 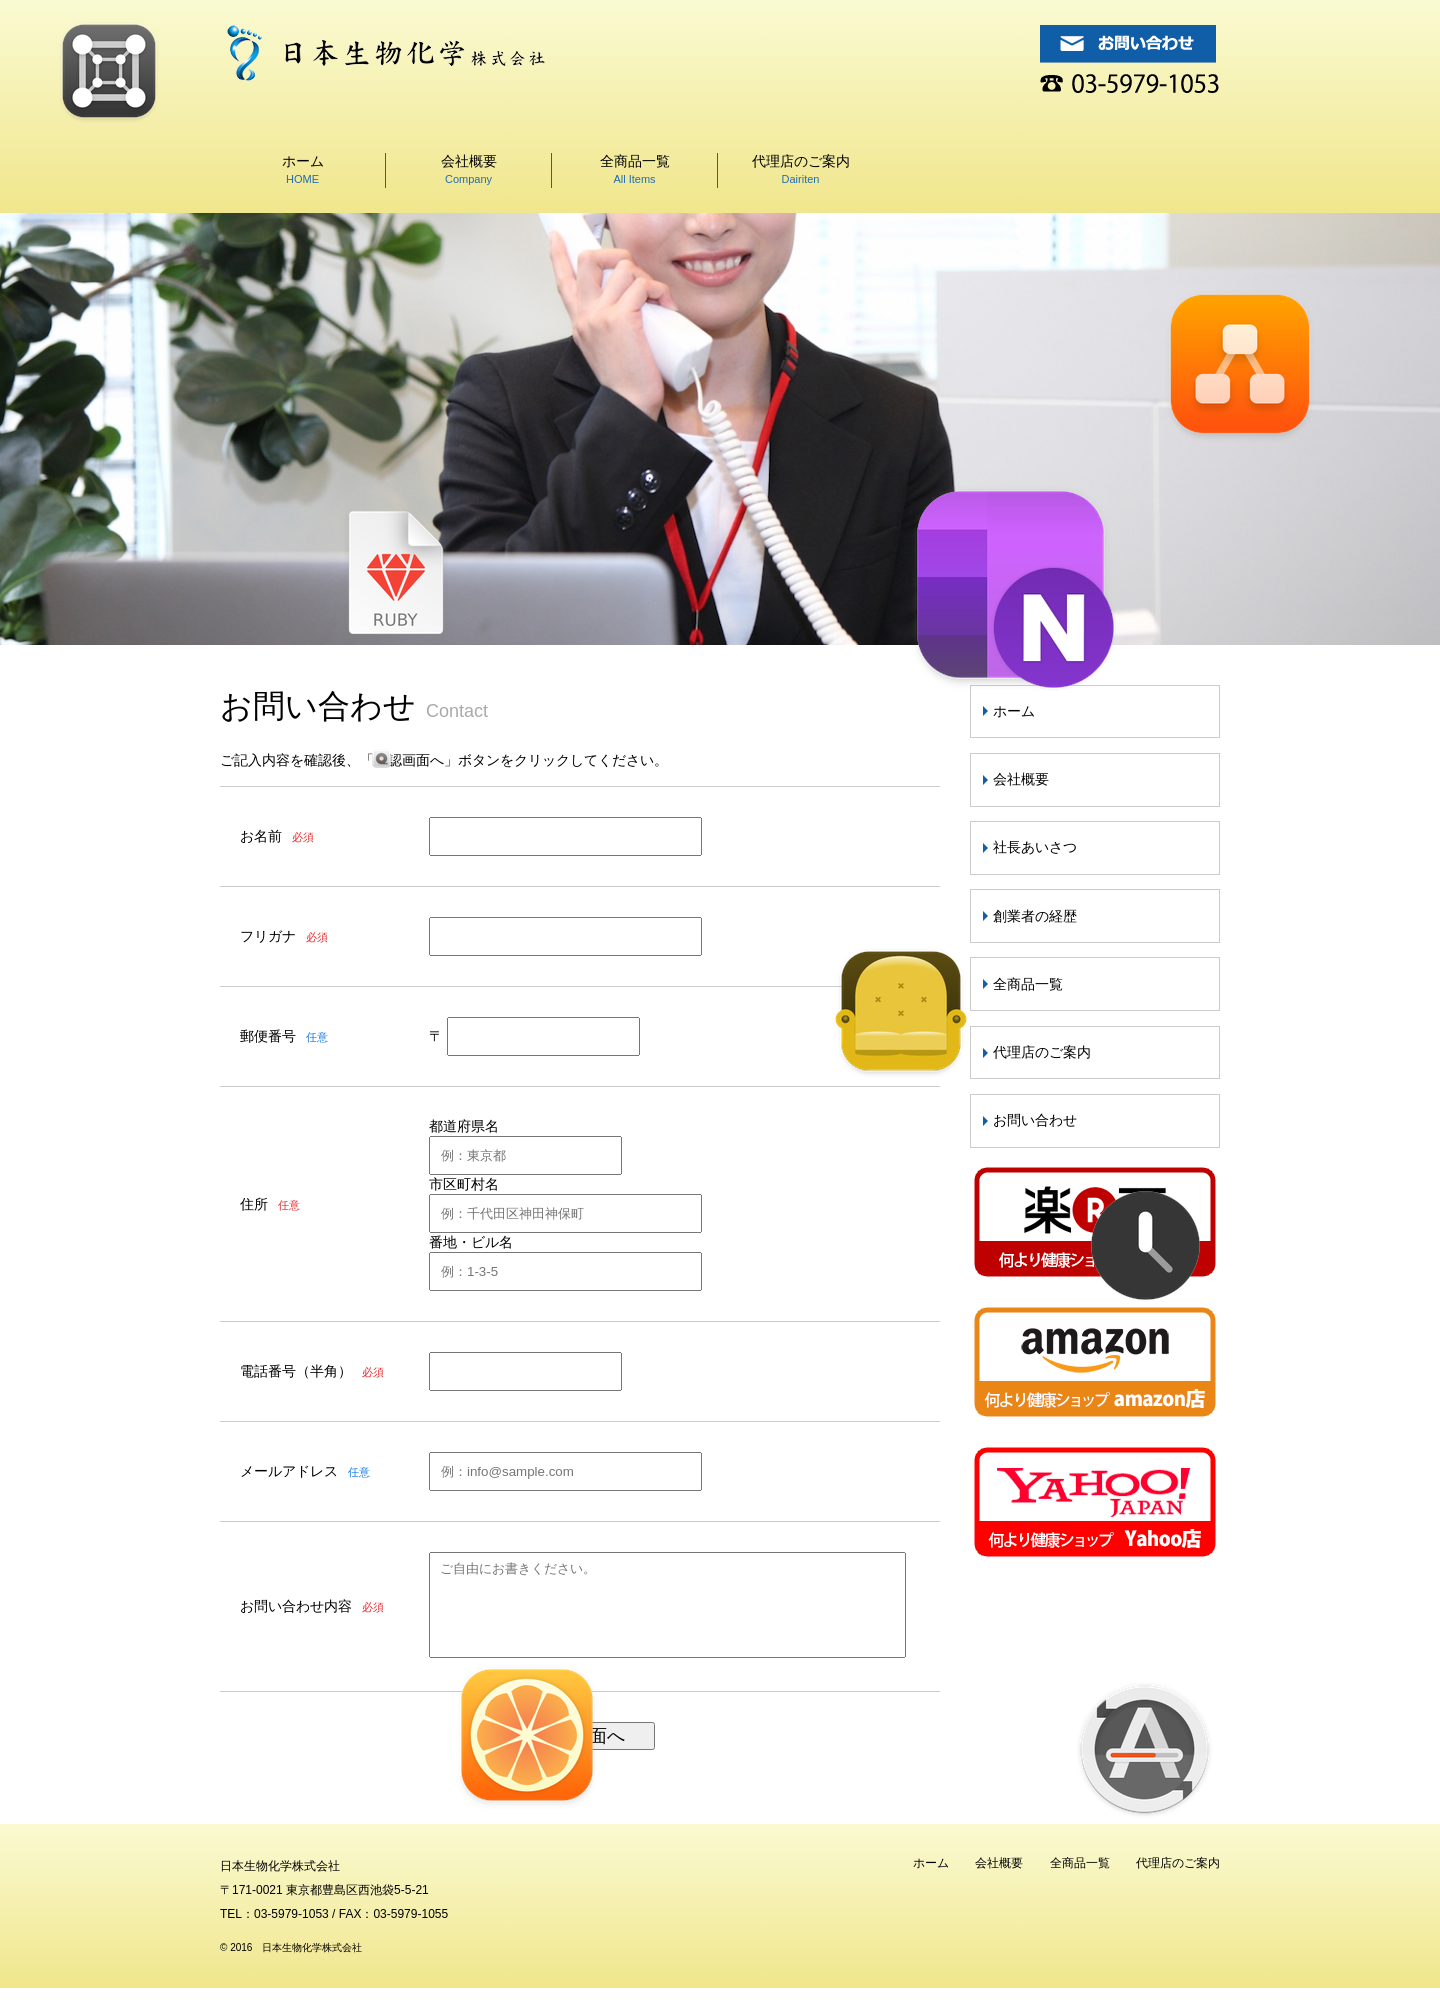 What do you see at coordinates (527, 1735) in the screenshot?
I see `open clementine music player` at bounding box center [527, 1735].